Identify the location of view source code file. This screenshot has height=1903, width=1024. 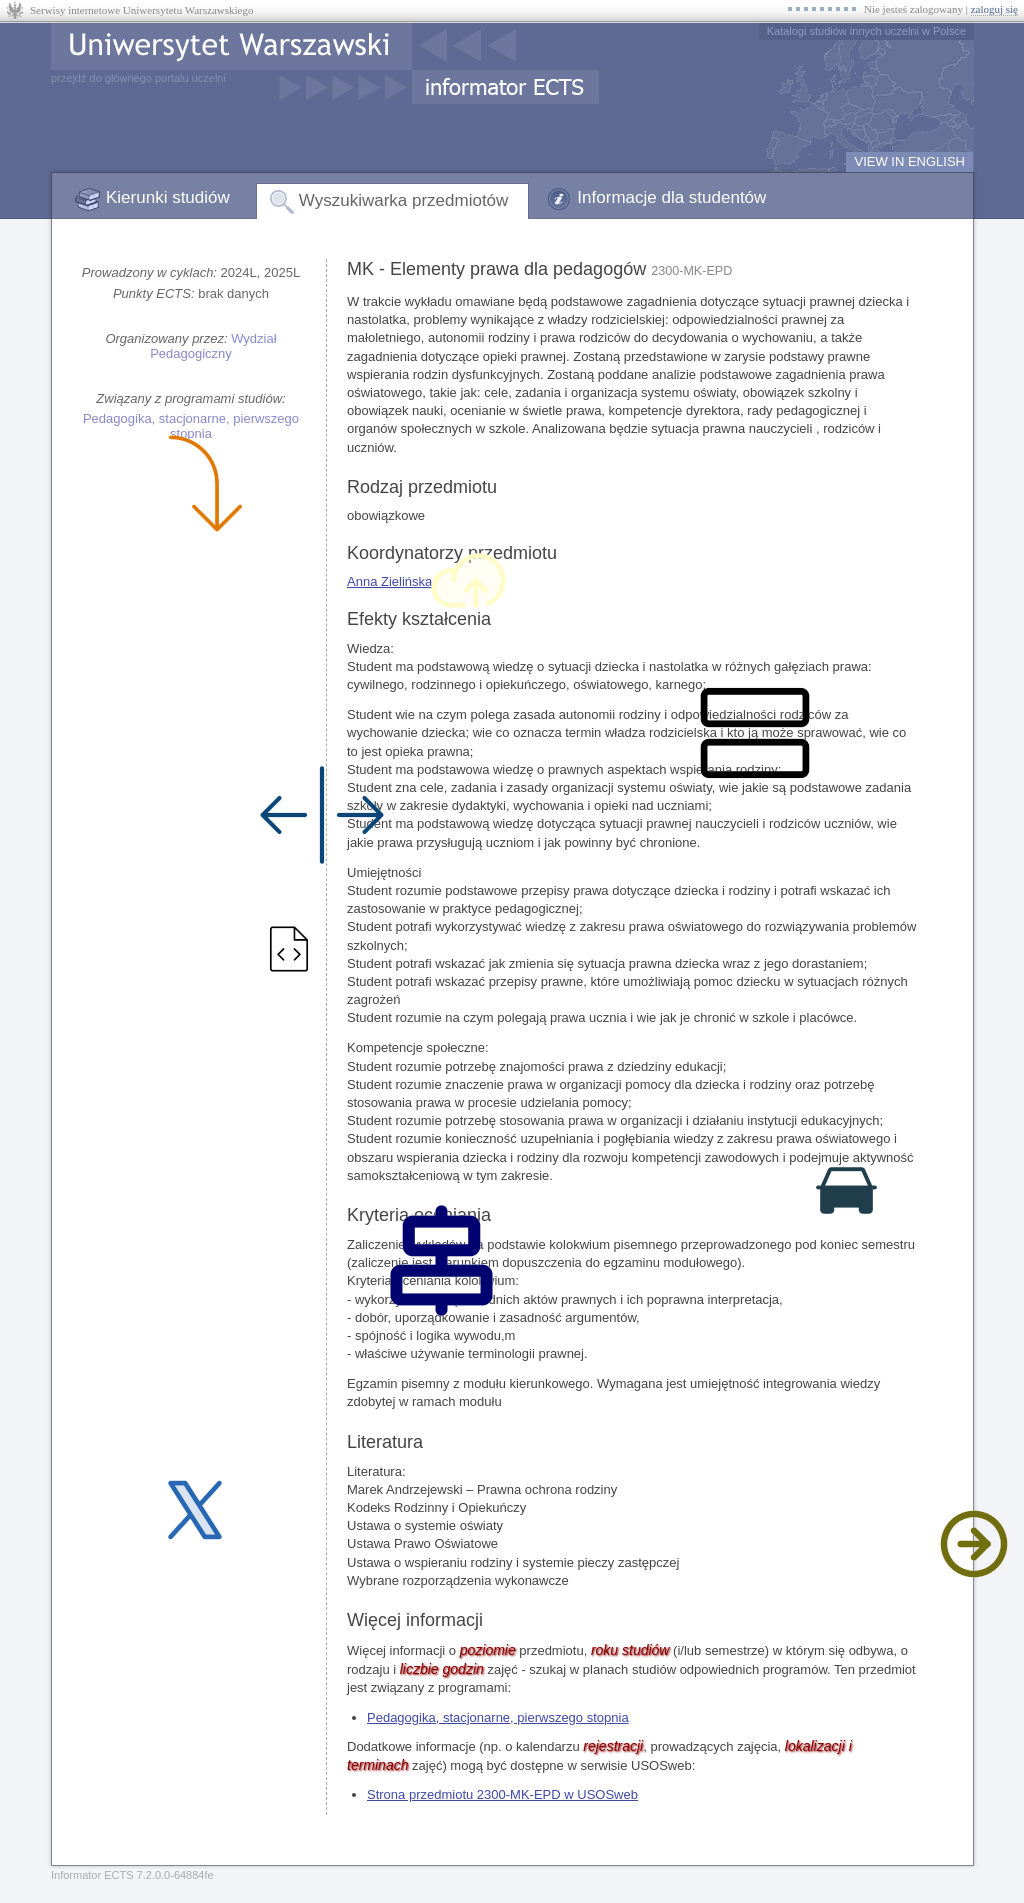
(289, 949).